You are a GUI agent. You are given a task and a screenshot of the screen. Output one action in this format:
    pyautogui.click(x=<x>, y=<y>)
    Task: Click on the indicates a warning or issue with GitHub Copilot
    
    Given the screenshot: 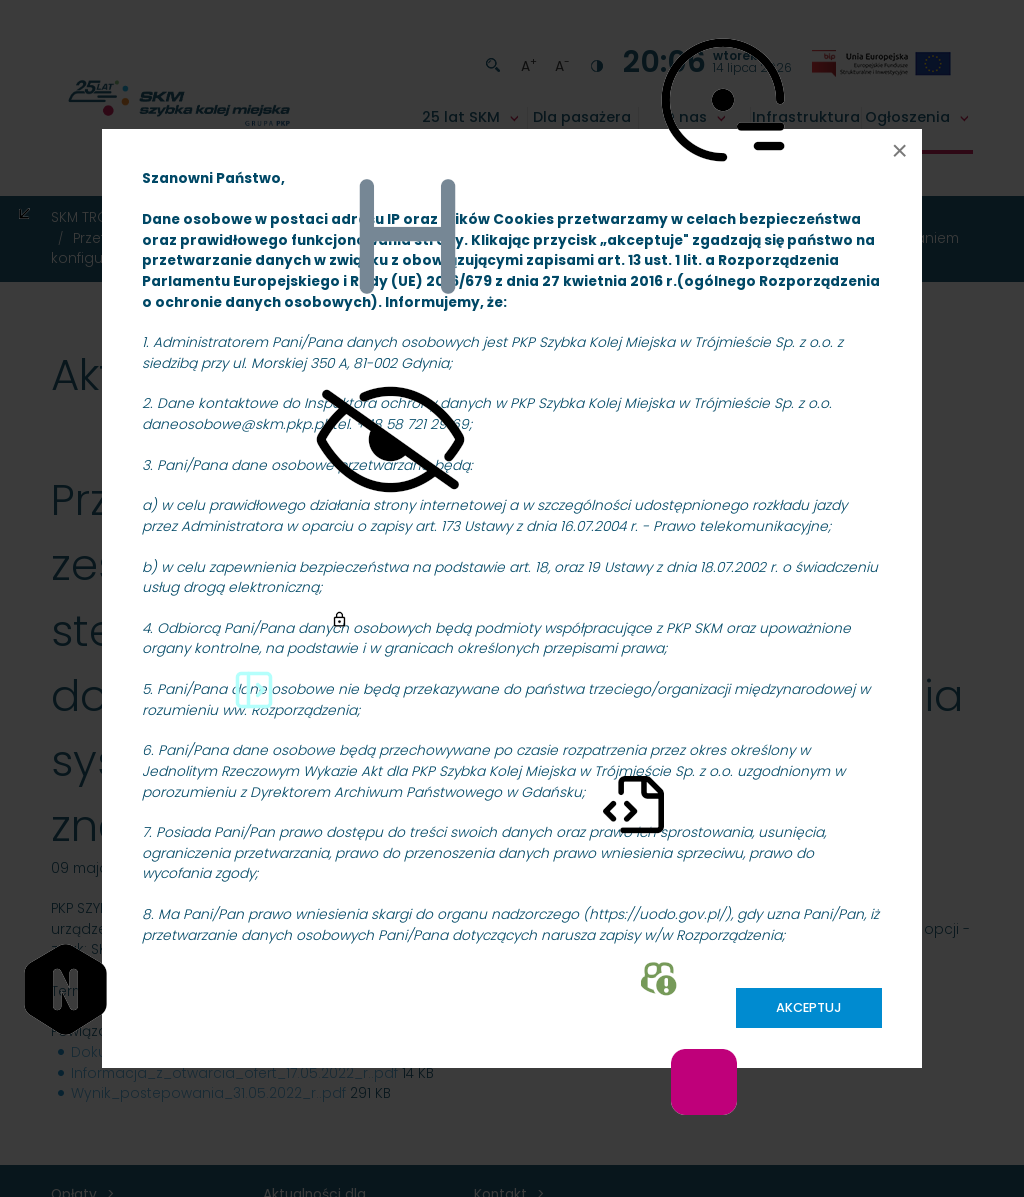 What is the action you would take?
    pyautogui.click(x=659, y=978)
    